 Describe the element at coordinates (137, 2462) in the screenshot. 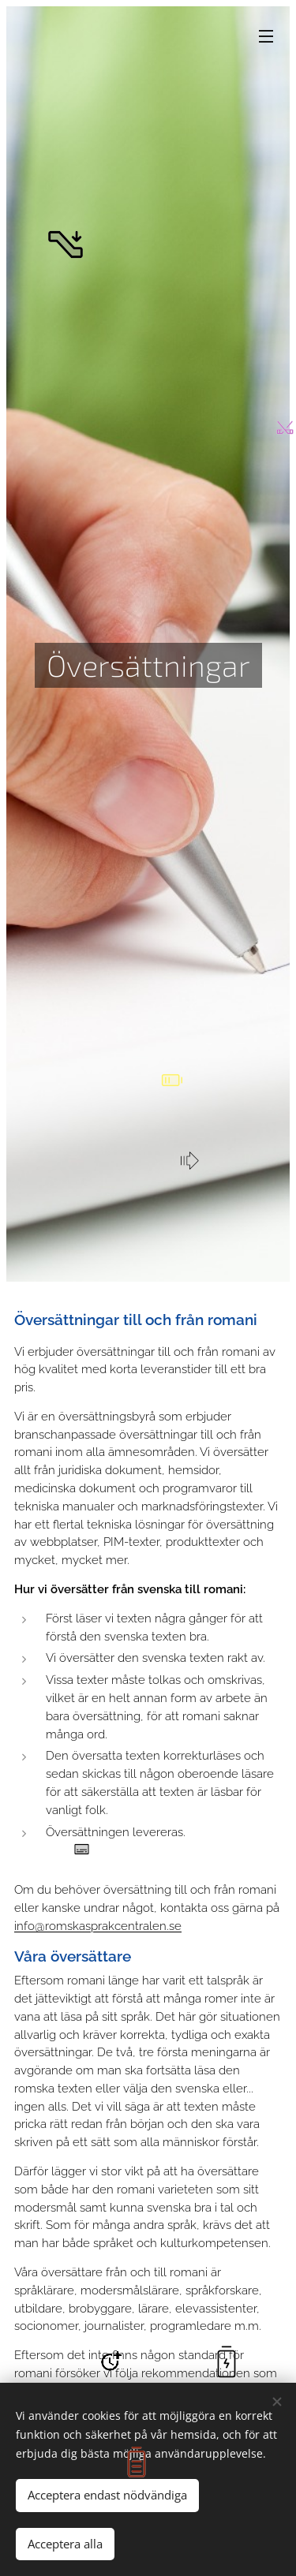

I see `indicates high battery level` at that location.